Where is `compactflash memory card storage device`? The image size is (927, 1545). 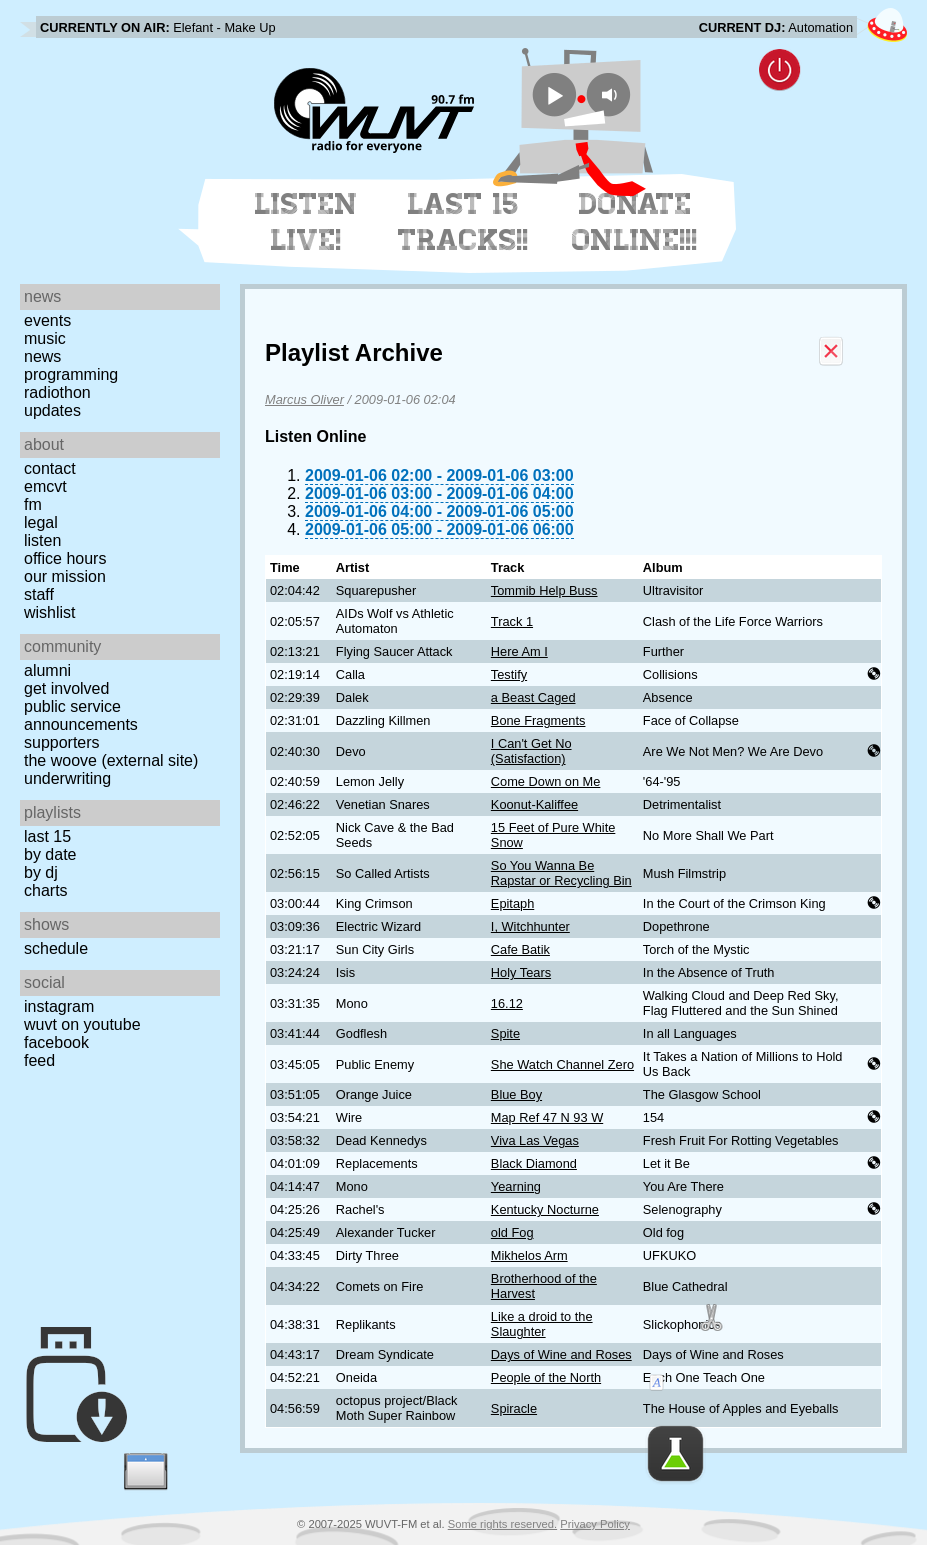 compactflash memory card storage device is located at coordinates (145, 1470).